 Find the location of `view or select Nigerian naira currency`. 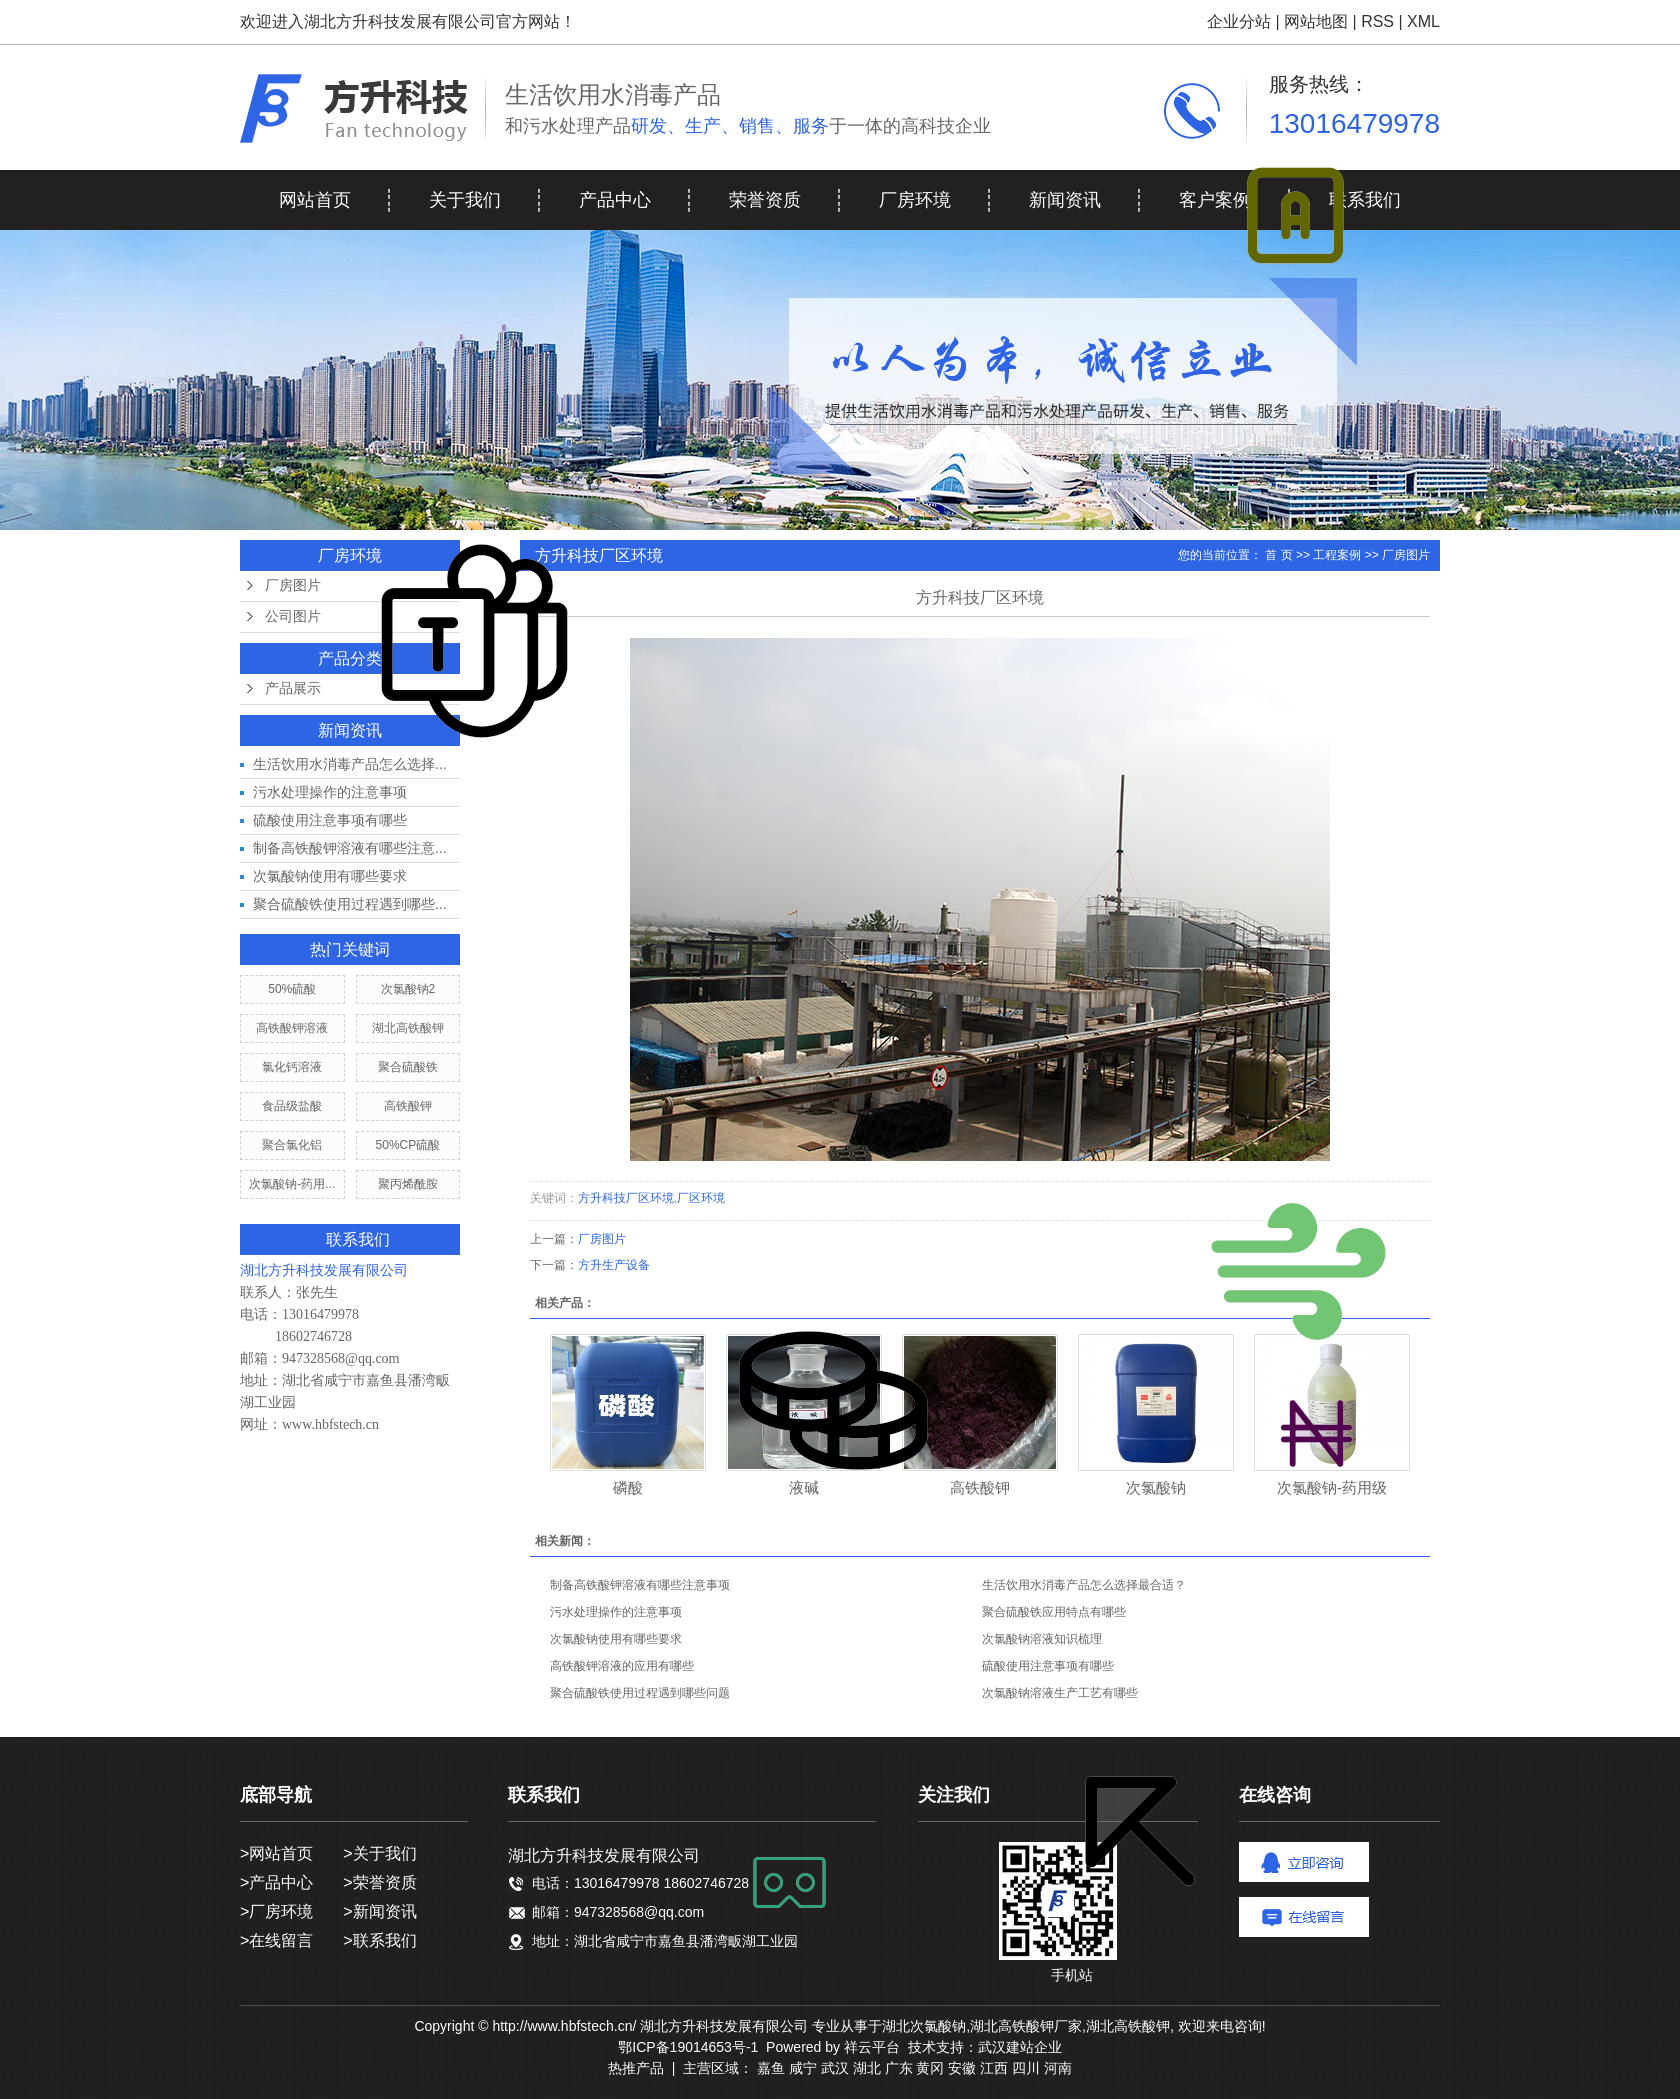

view or select Nigerian naira currency is located at coordinates (1316, 1433).